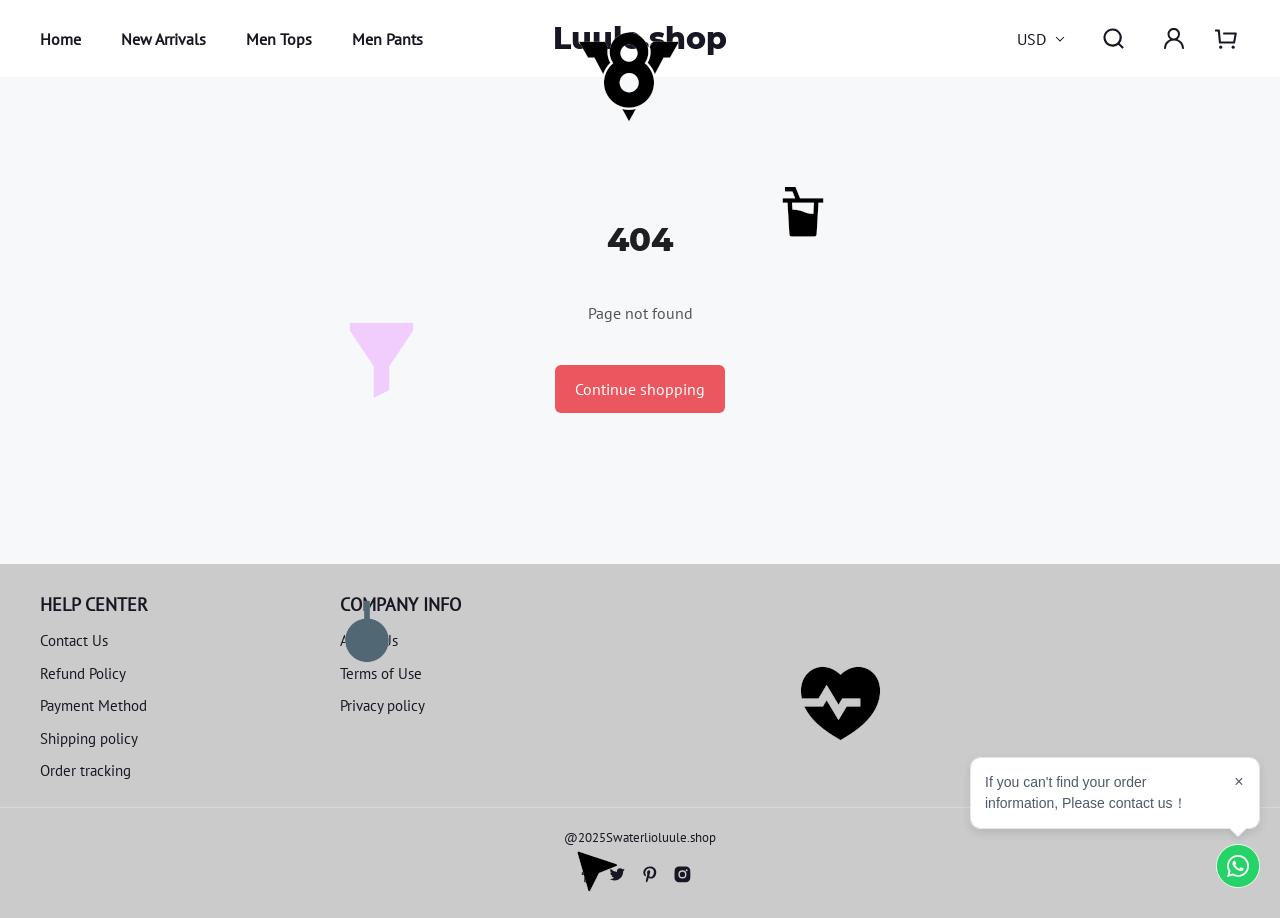 The width and height of the screenshot is (1280, 918). Describe the element at coordinates (367, 633) in the screenshot. I see `indicates gender-neutral or non-binary option` at that location.